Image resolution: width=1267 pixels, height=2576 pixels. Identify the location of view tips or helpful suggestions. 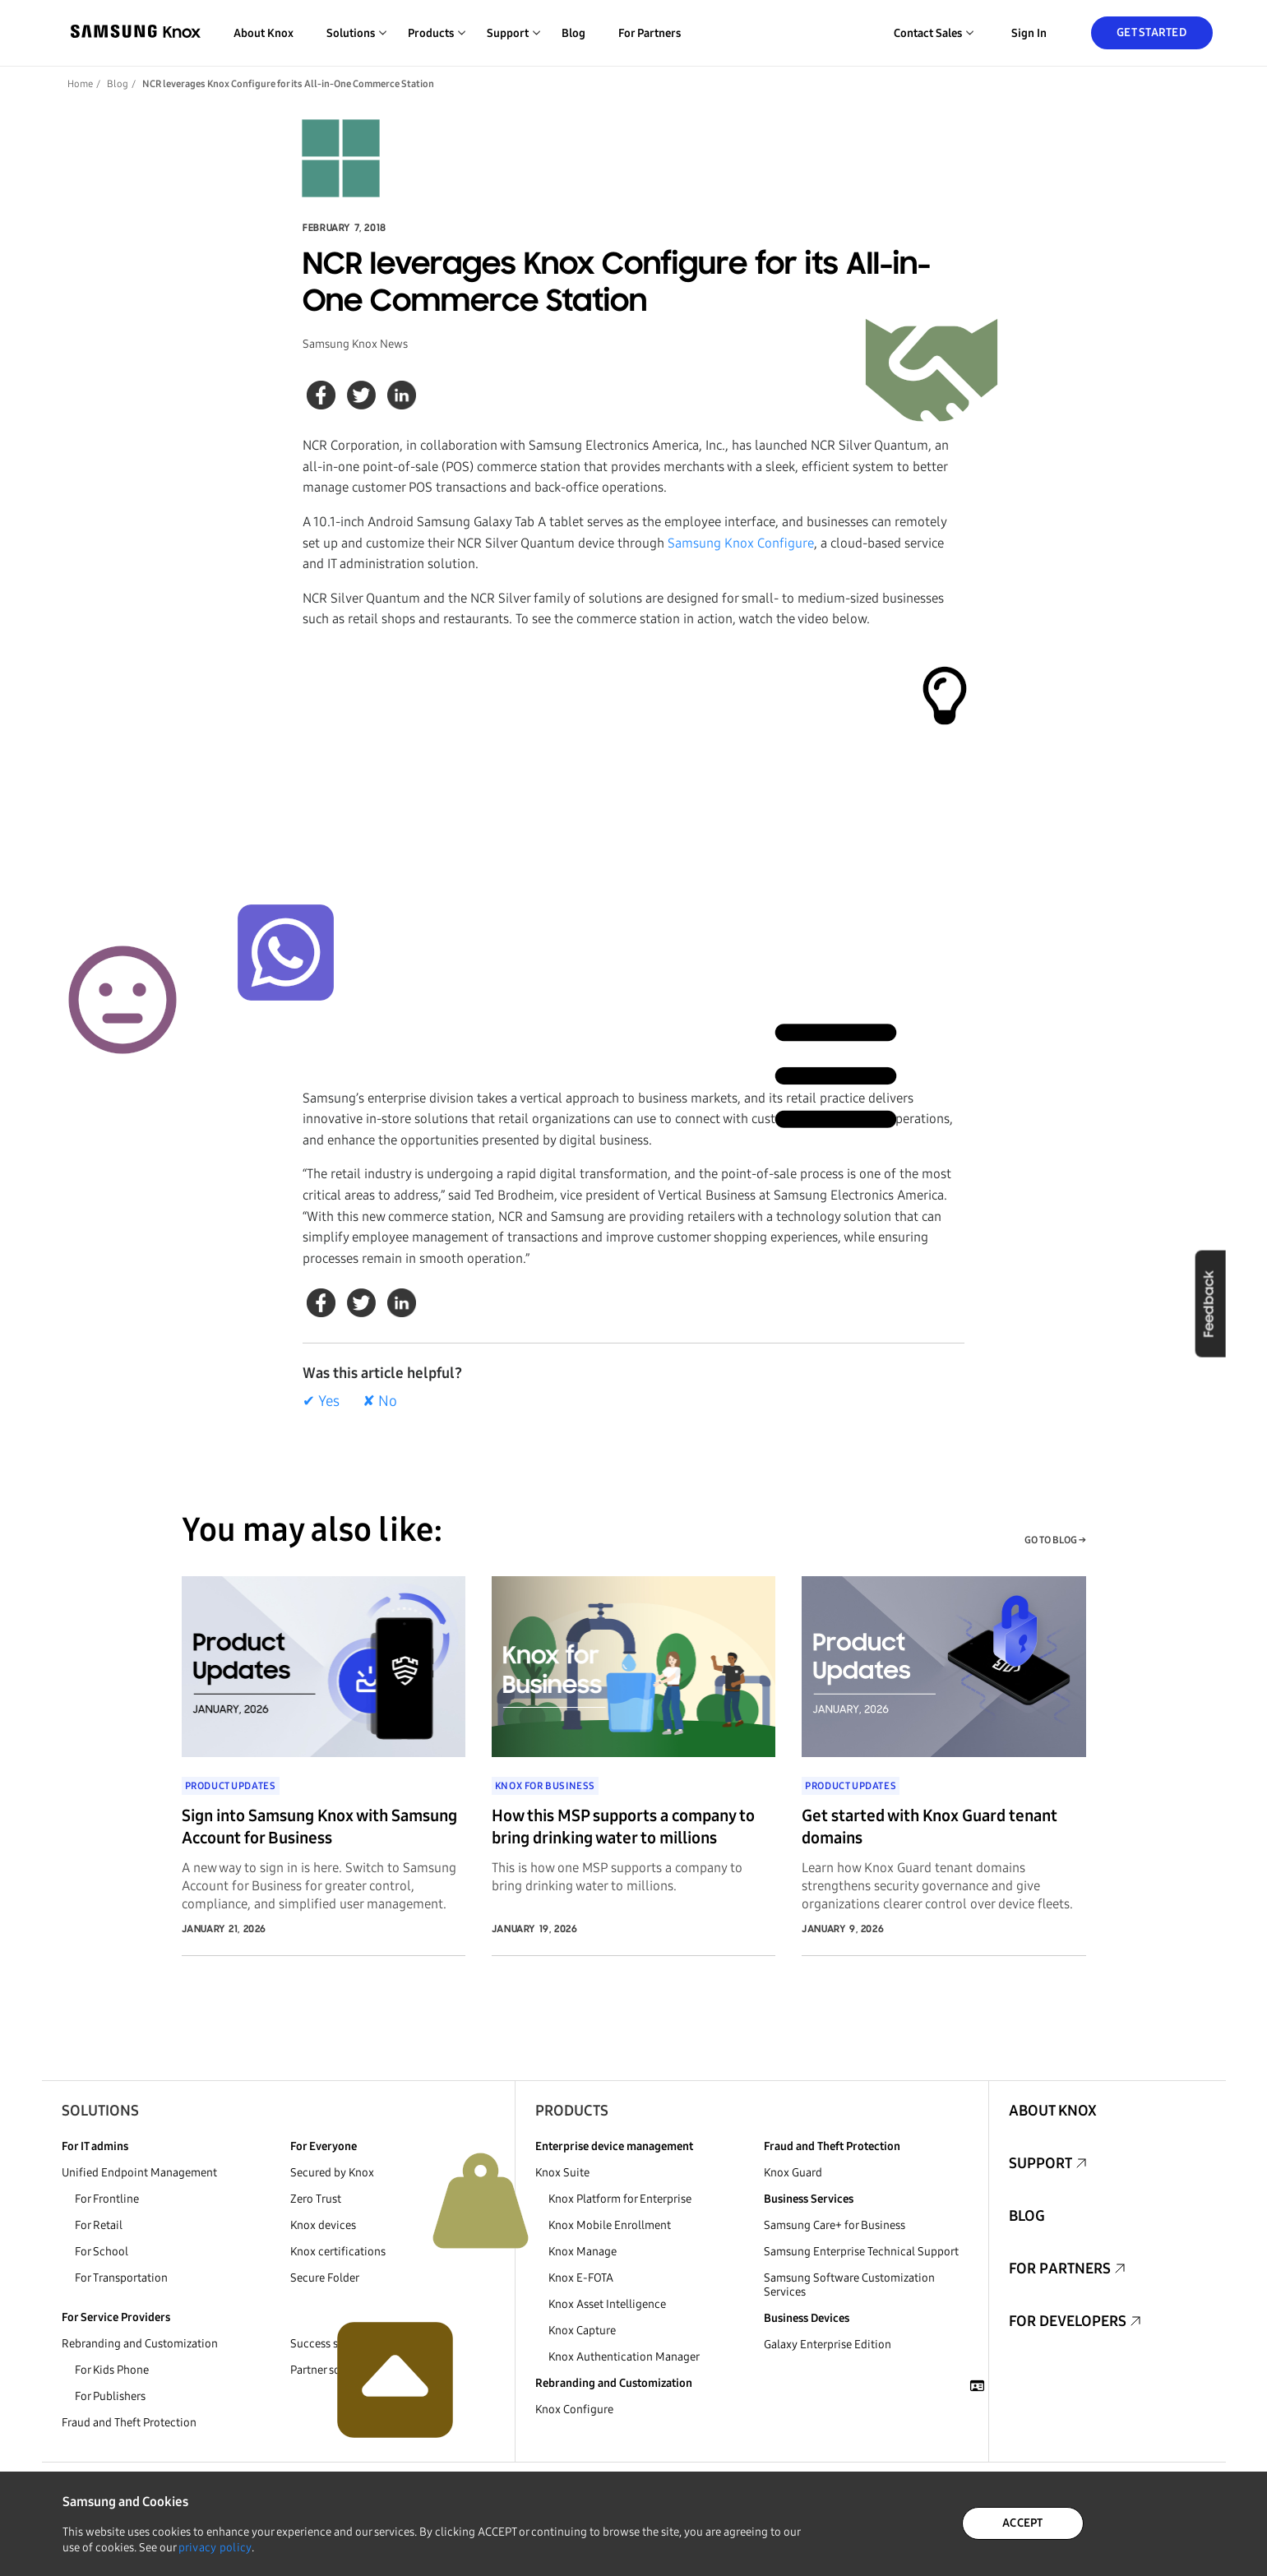
(945, 696).